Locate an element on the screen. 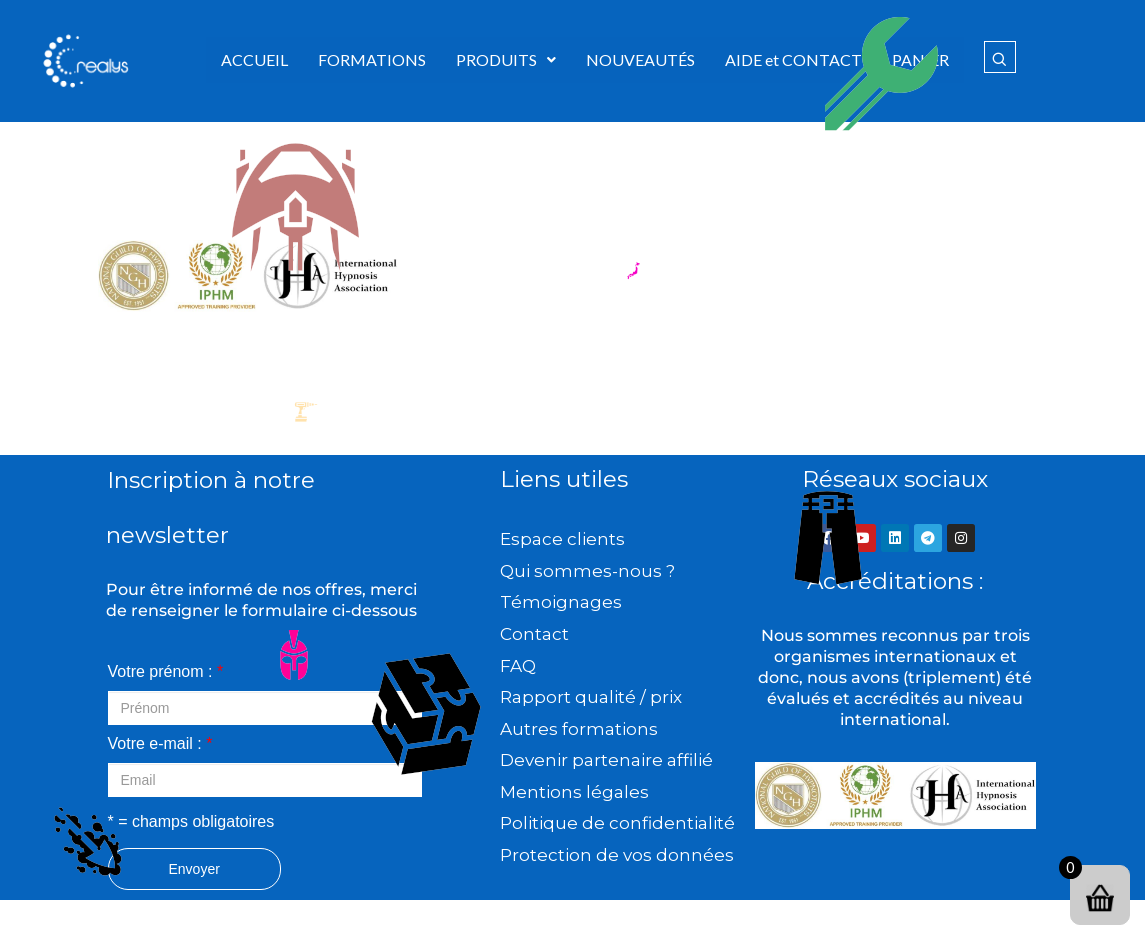 This screenshot has height=940, width=1145. equip poison-tipped arrow or projectile is located at coordinates (87, 841).